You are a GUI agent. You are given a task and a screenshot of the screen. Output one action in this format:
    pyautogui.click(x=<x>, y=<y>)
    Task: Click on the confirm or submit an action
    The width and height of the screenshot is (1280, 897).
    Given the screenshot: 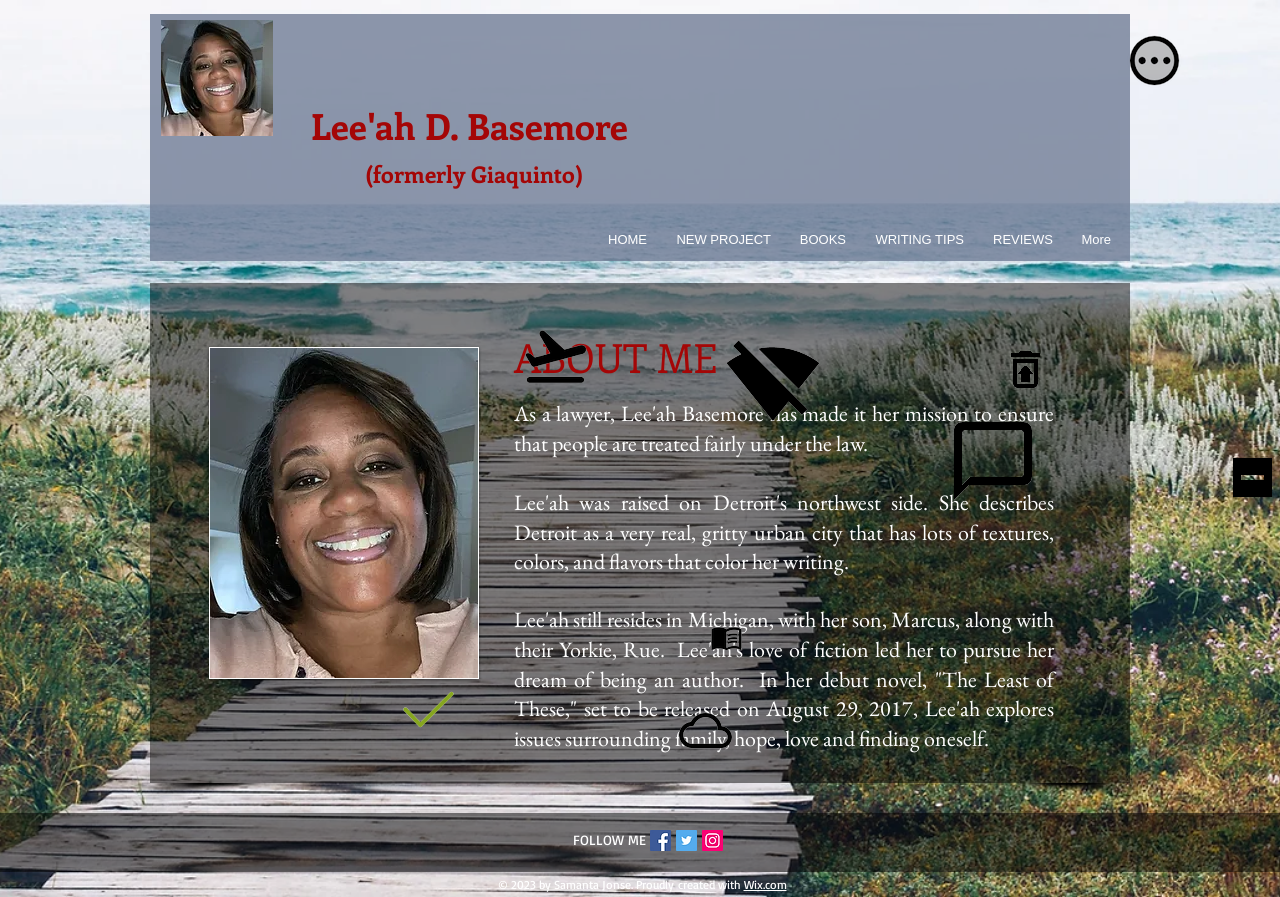 What is the action you would take?
    pyautogui.click(x=428, y=709)
    